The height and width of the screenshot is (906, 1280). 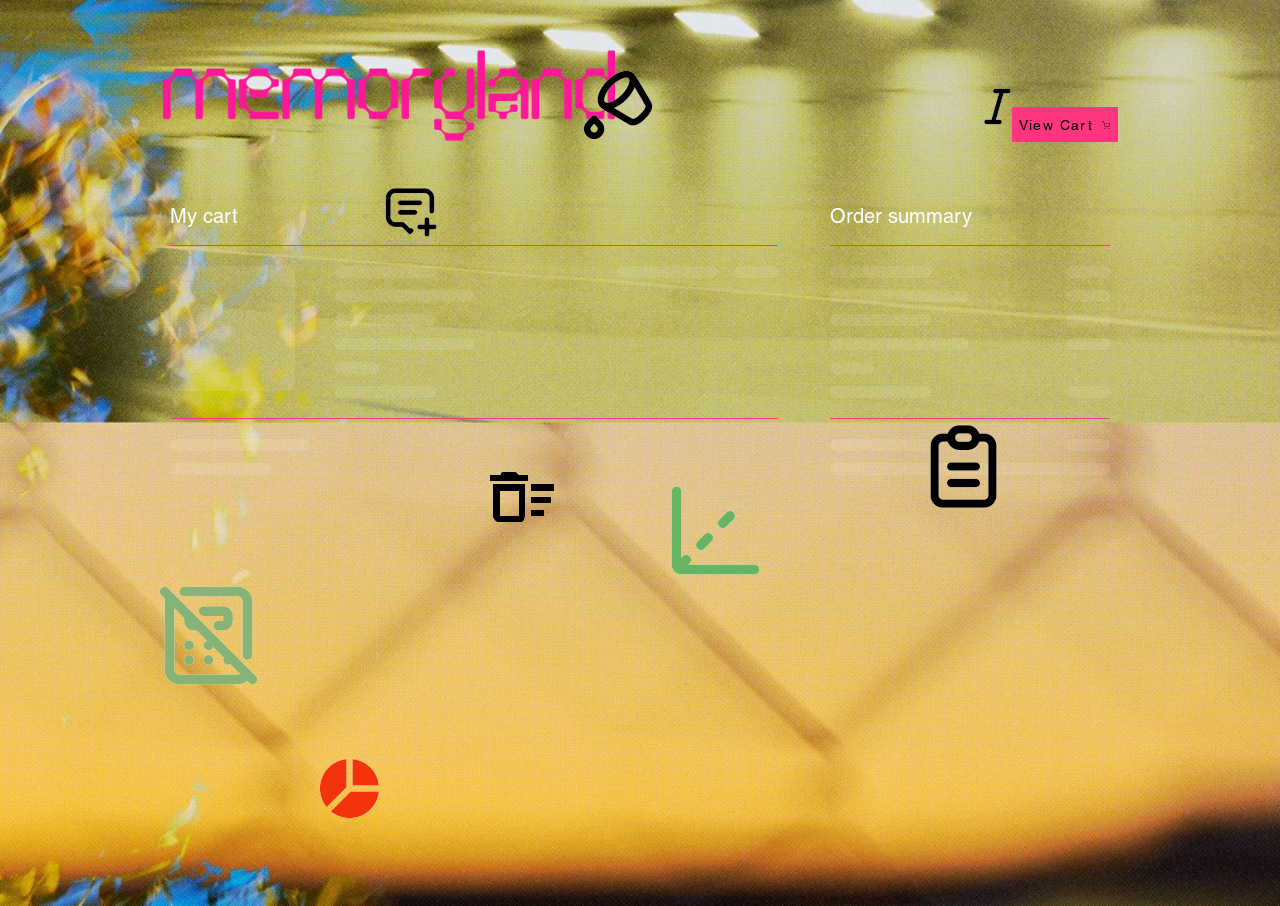 What do you see at coordinates (349, 788) in the screenshot?
I see `view data breakdown by category` at bounding box center [349, 788].